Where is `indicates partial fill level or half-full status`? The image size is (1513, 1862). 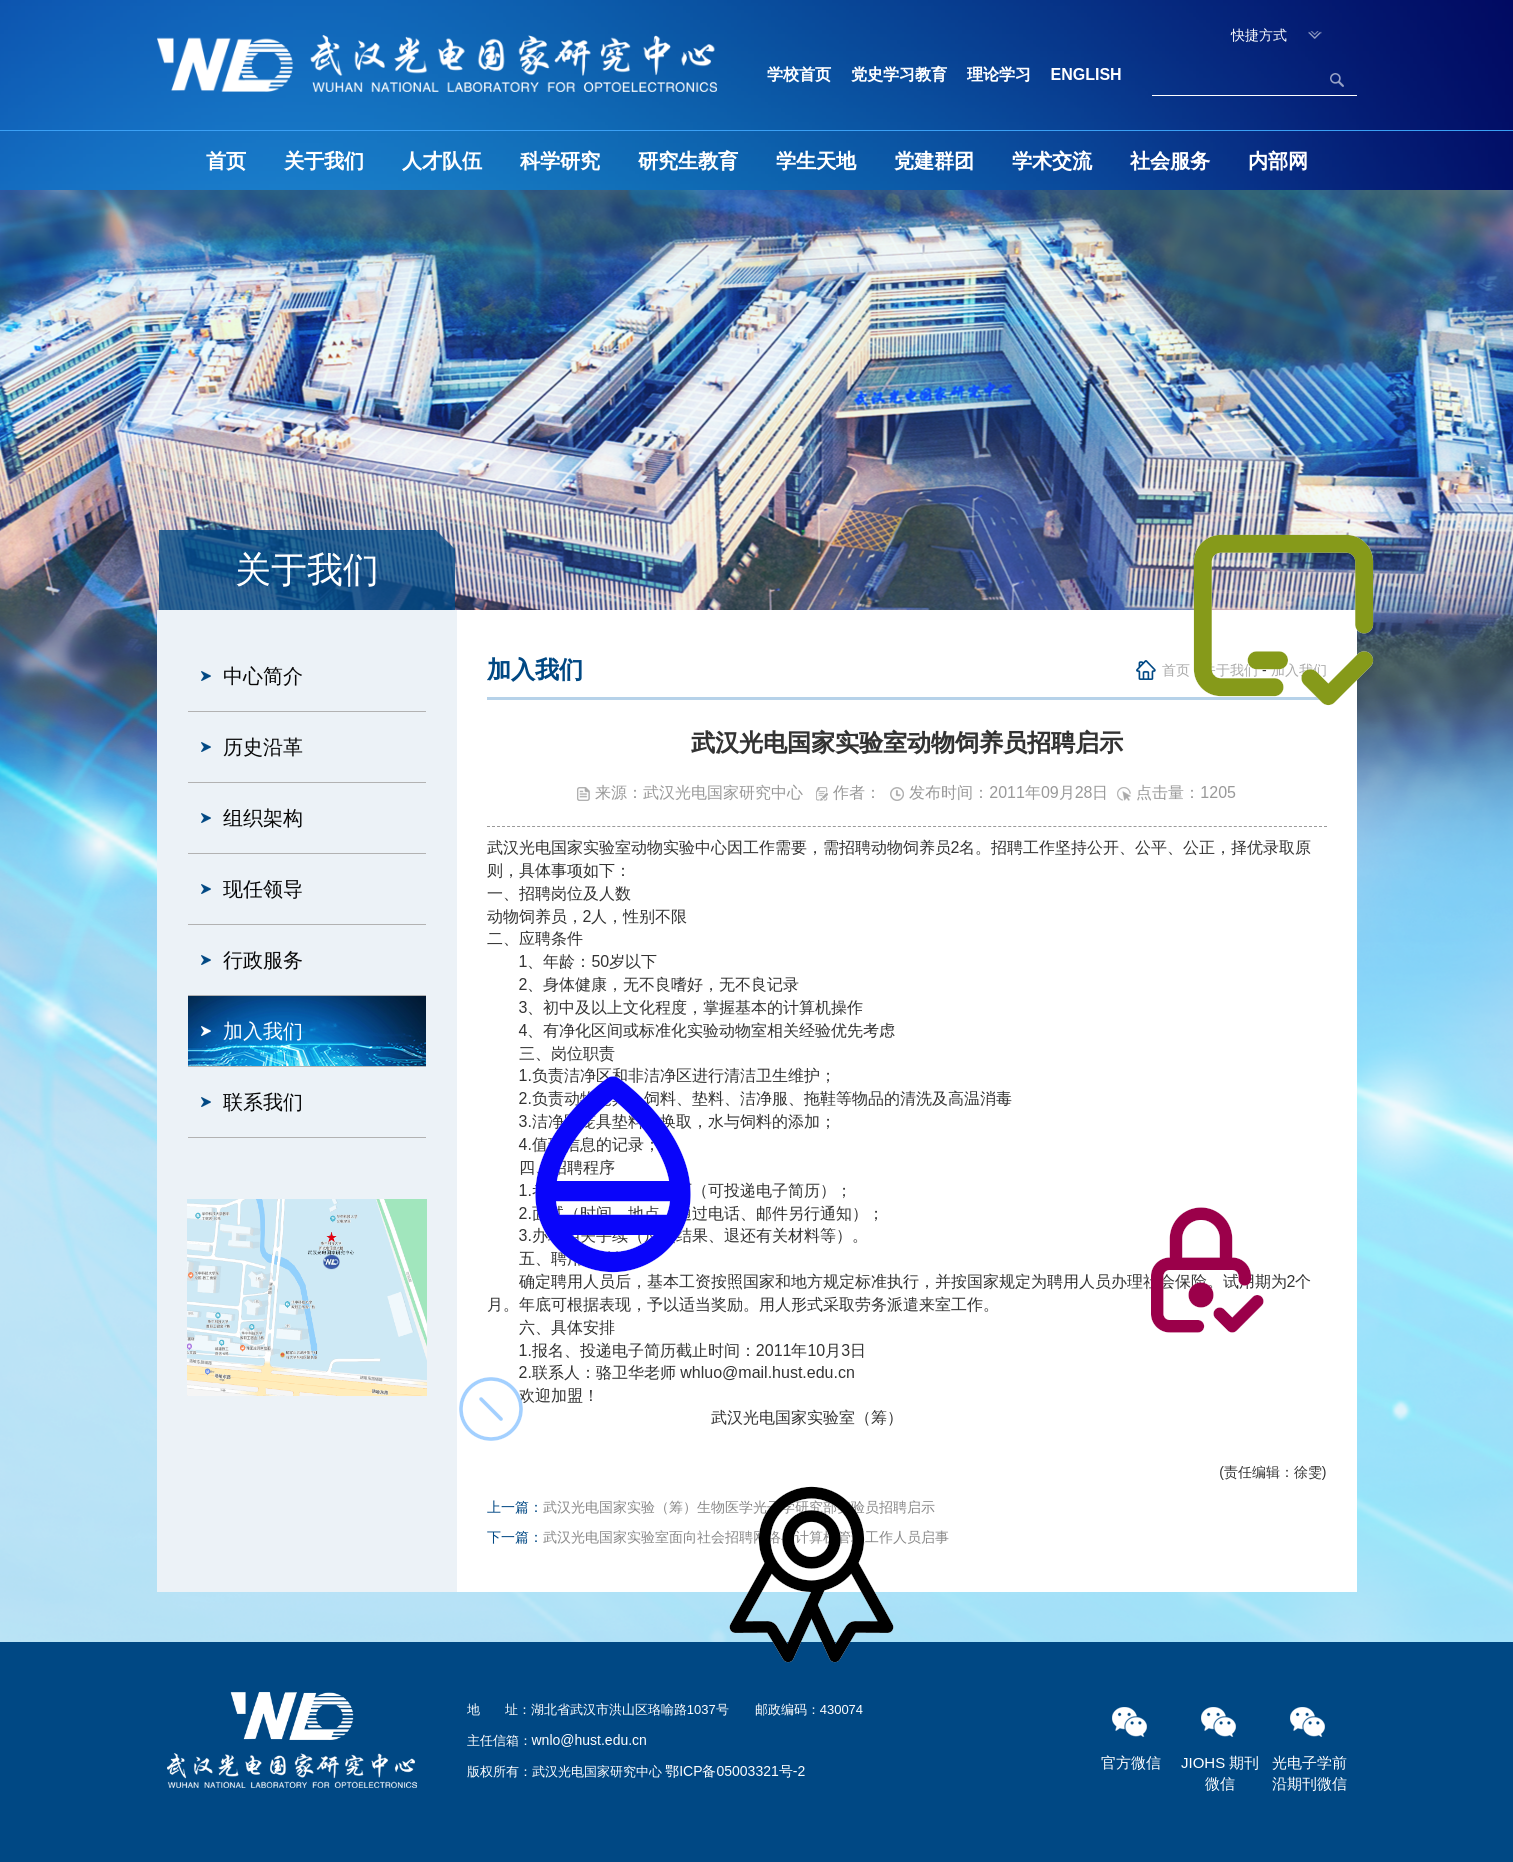 indicates partial fill level or half-full status is located at coordinates (613, 1181).